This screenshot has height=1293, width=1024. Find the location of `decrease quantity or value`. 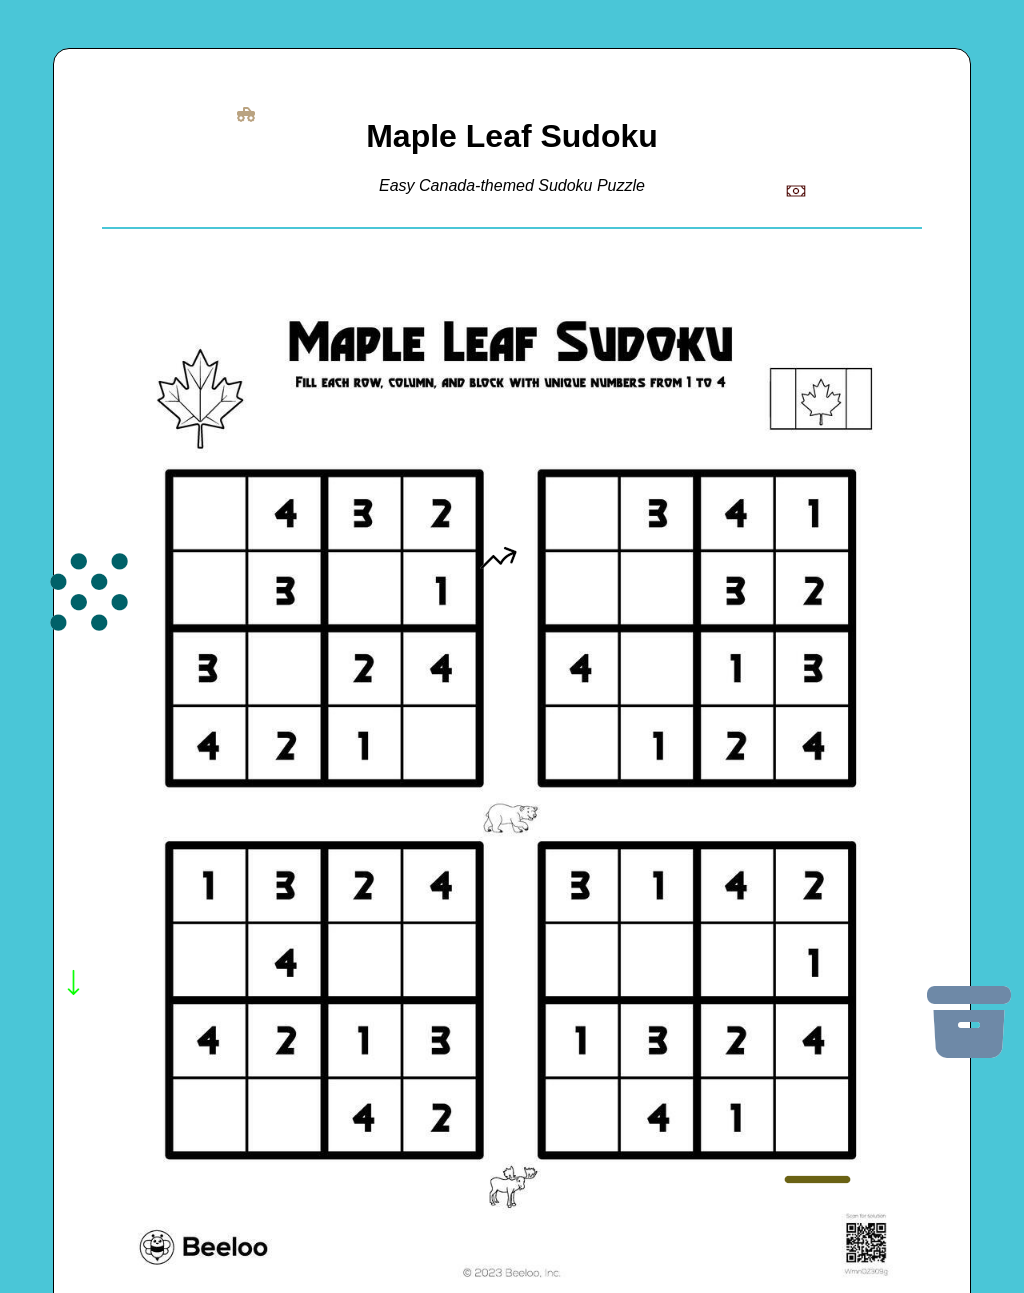

decrease quantity or value is located at coordinates (817, 1179).